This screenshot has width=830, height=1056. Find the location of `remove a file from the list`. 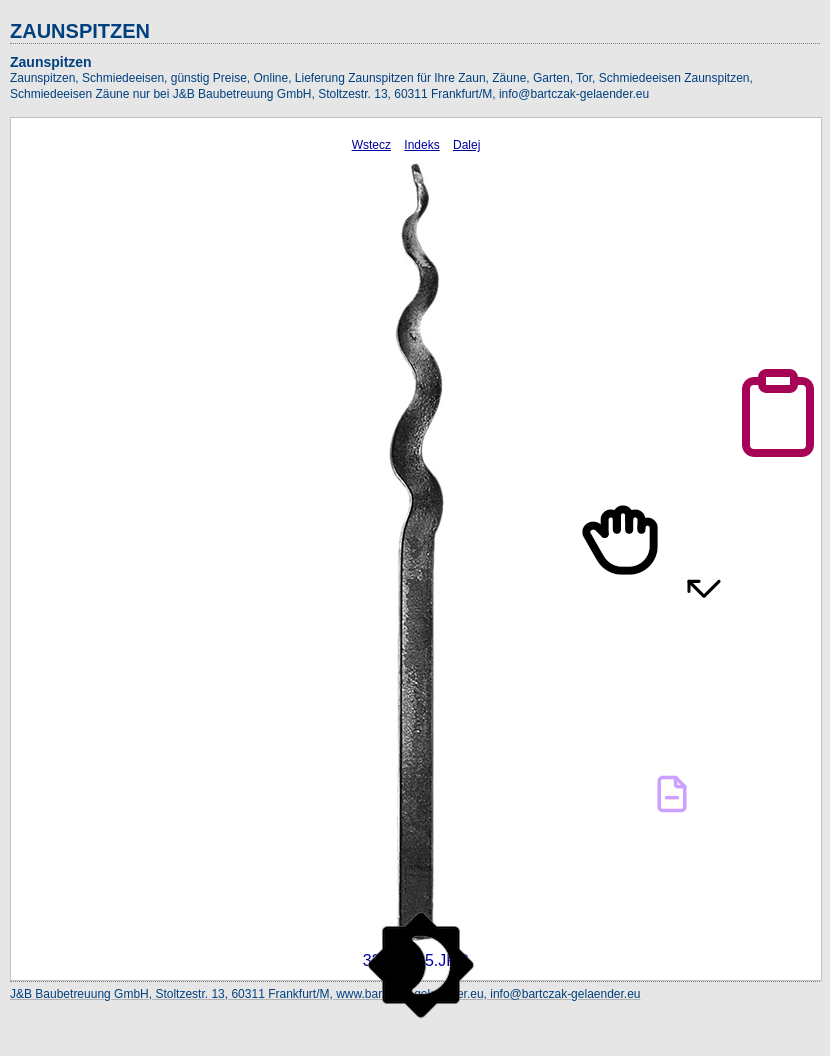

remove a file from the list is located at coordinates (672, 794).